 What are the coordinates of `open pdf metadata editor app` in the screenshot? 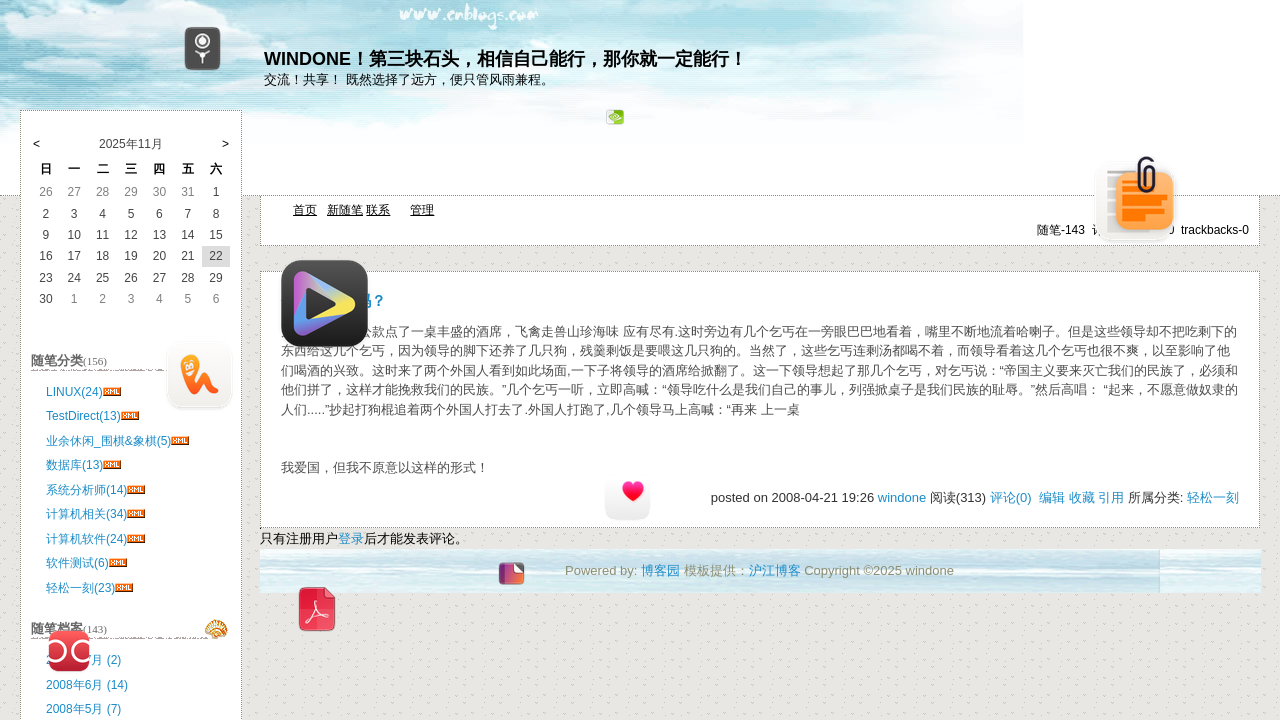 It's located at (1134, 201).